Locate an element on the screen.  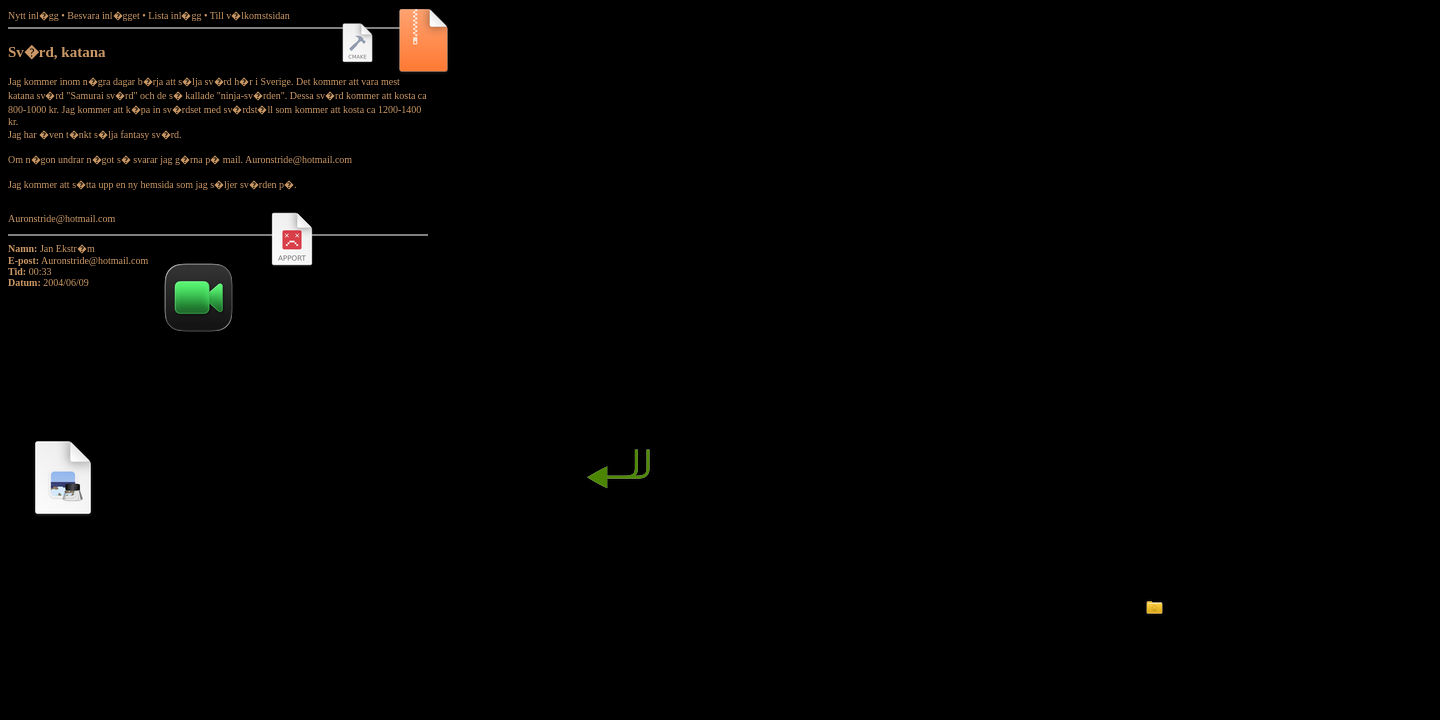
apport crash report file is located at coordinates (292, 240).